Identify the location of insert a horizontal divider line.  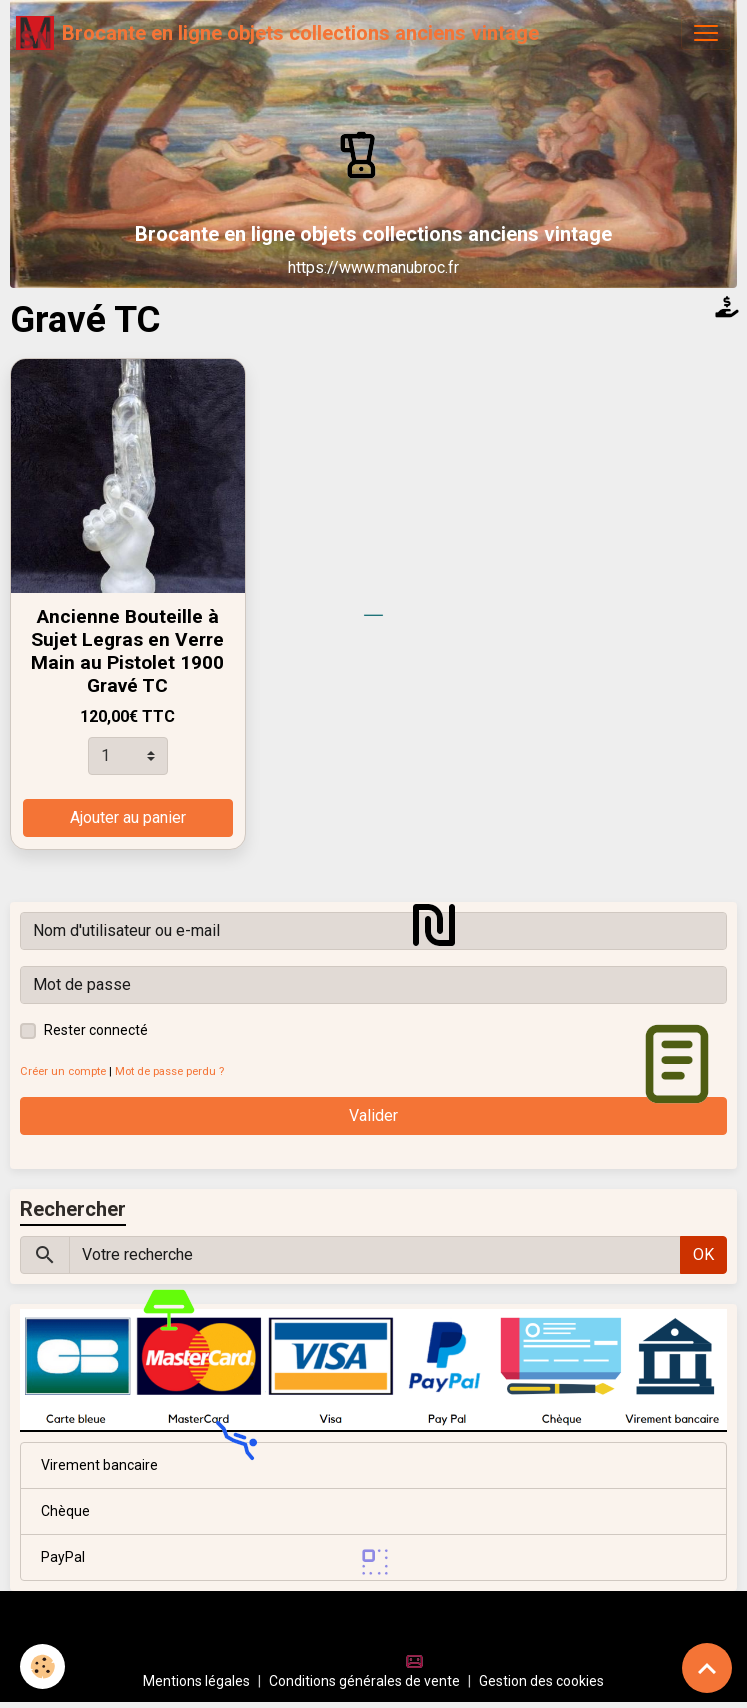
(373, 614).